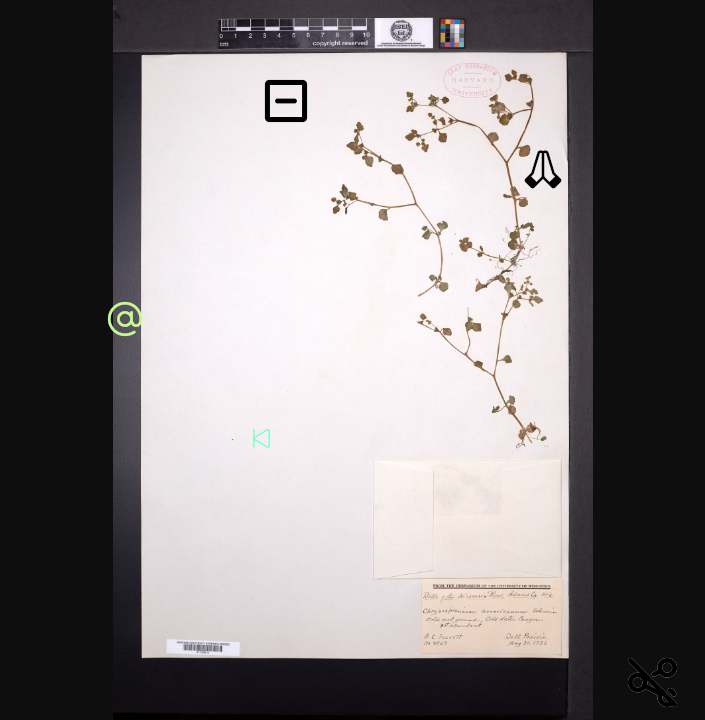 The image size is (705, 720). Describe the element at coordinates (543, 170) in the screenshot. I see `express gratitude or thanks` at that location.